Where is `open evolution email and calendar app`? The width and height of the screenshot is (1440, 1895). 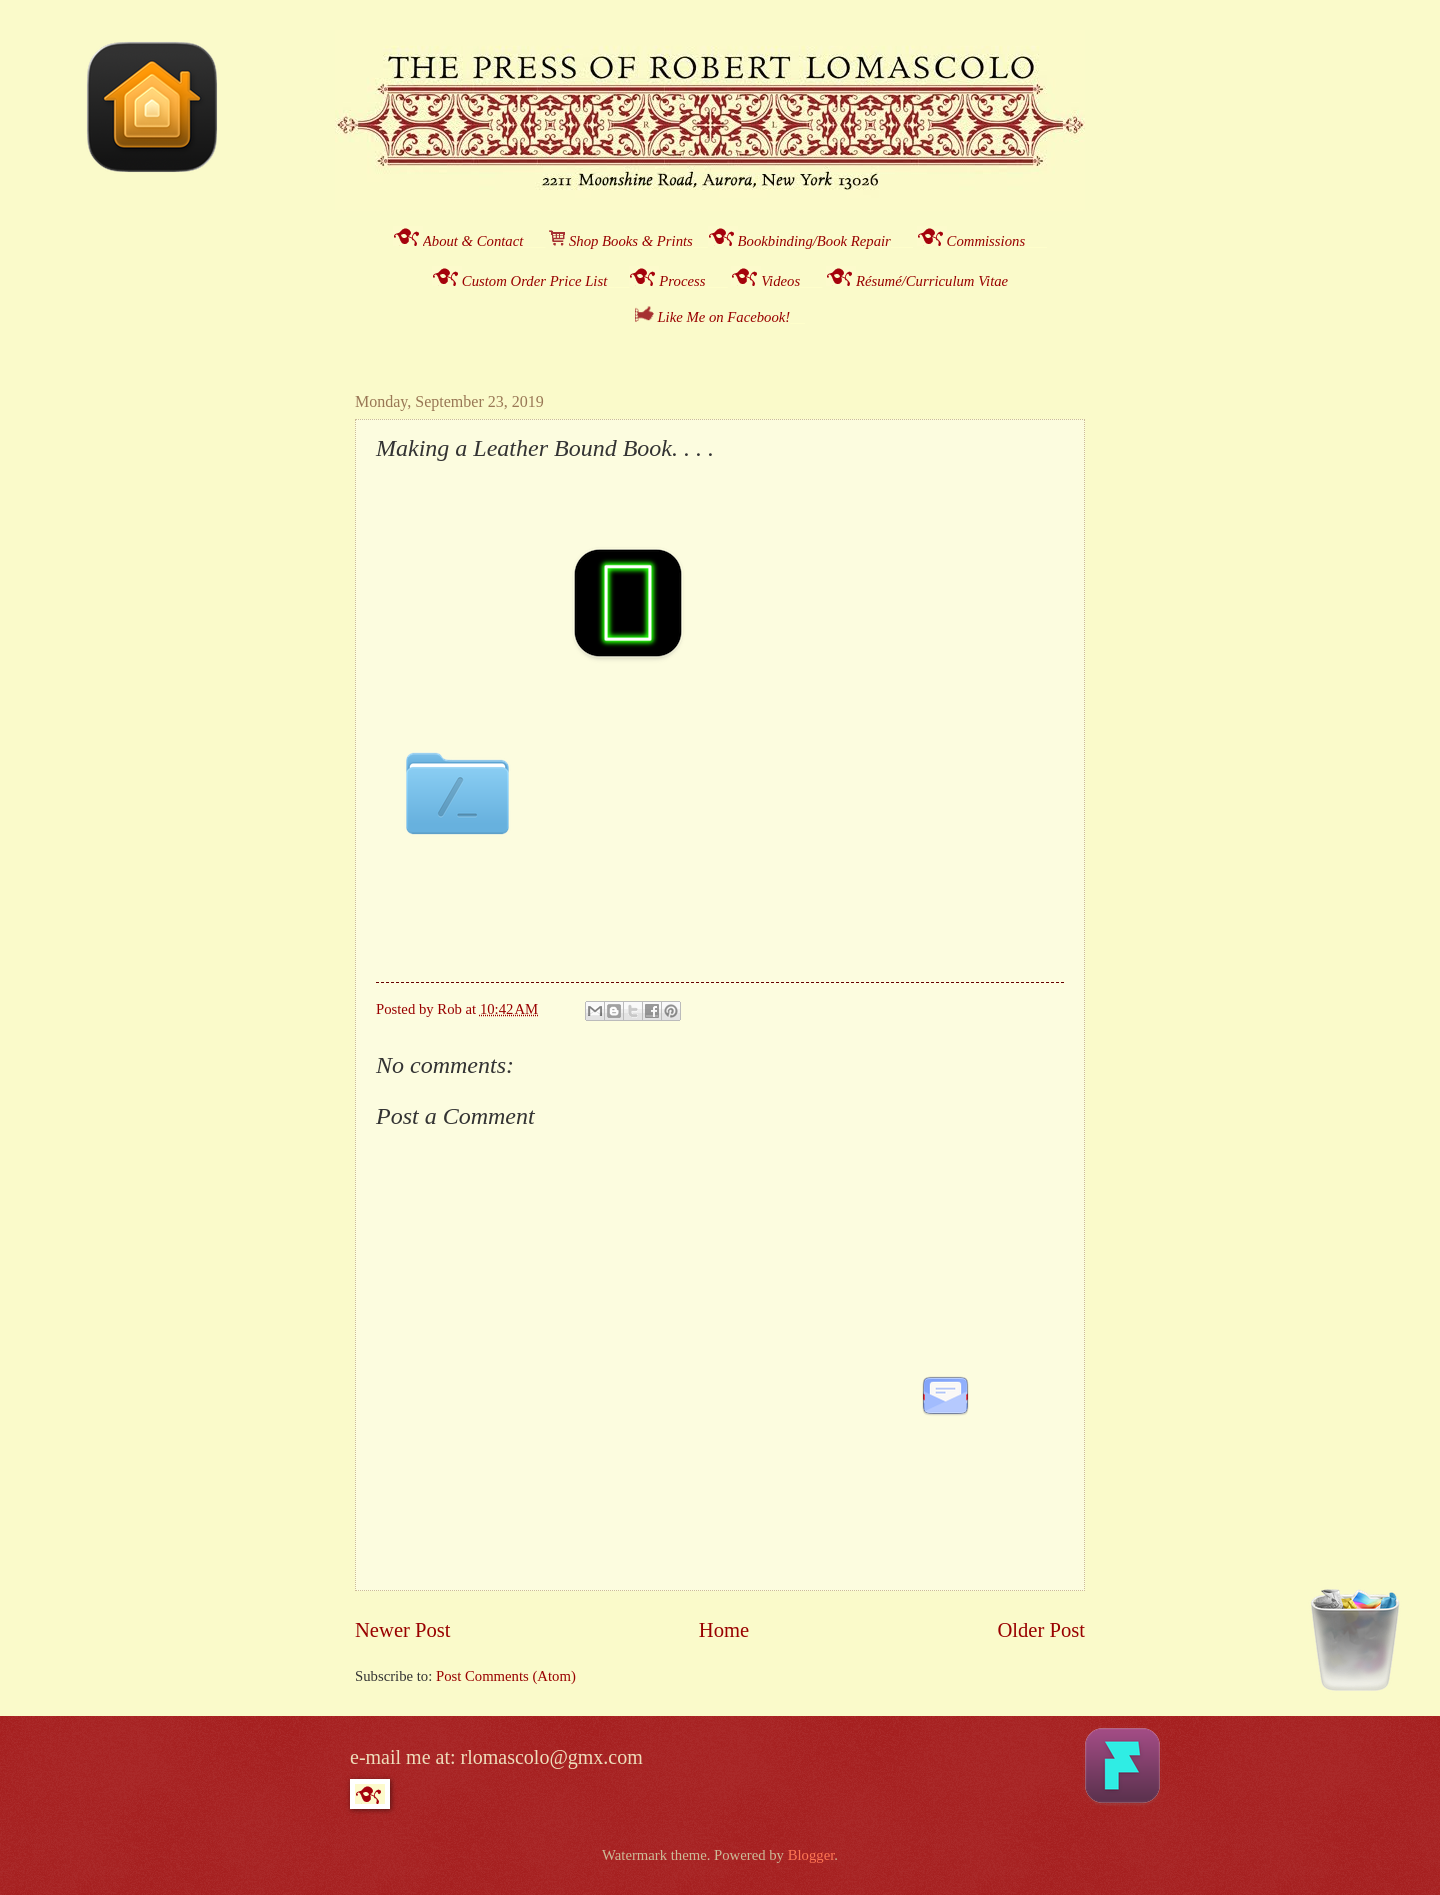
open evolution email and calendar app is located at coordinates (945, 1395).